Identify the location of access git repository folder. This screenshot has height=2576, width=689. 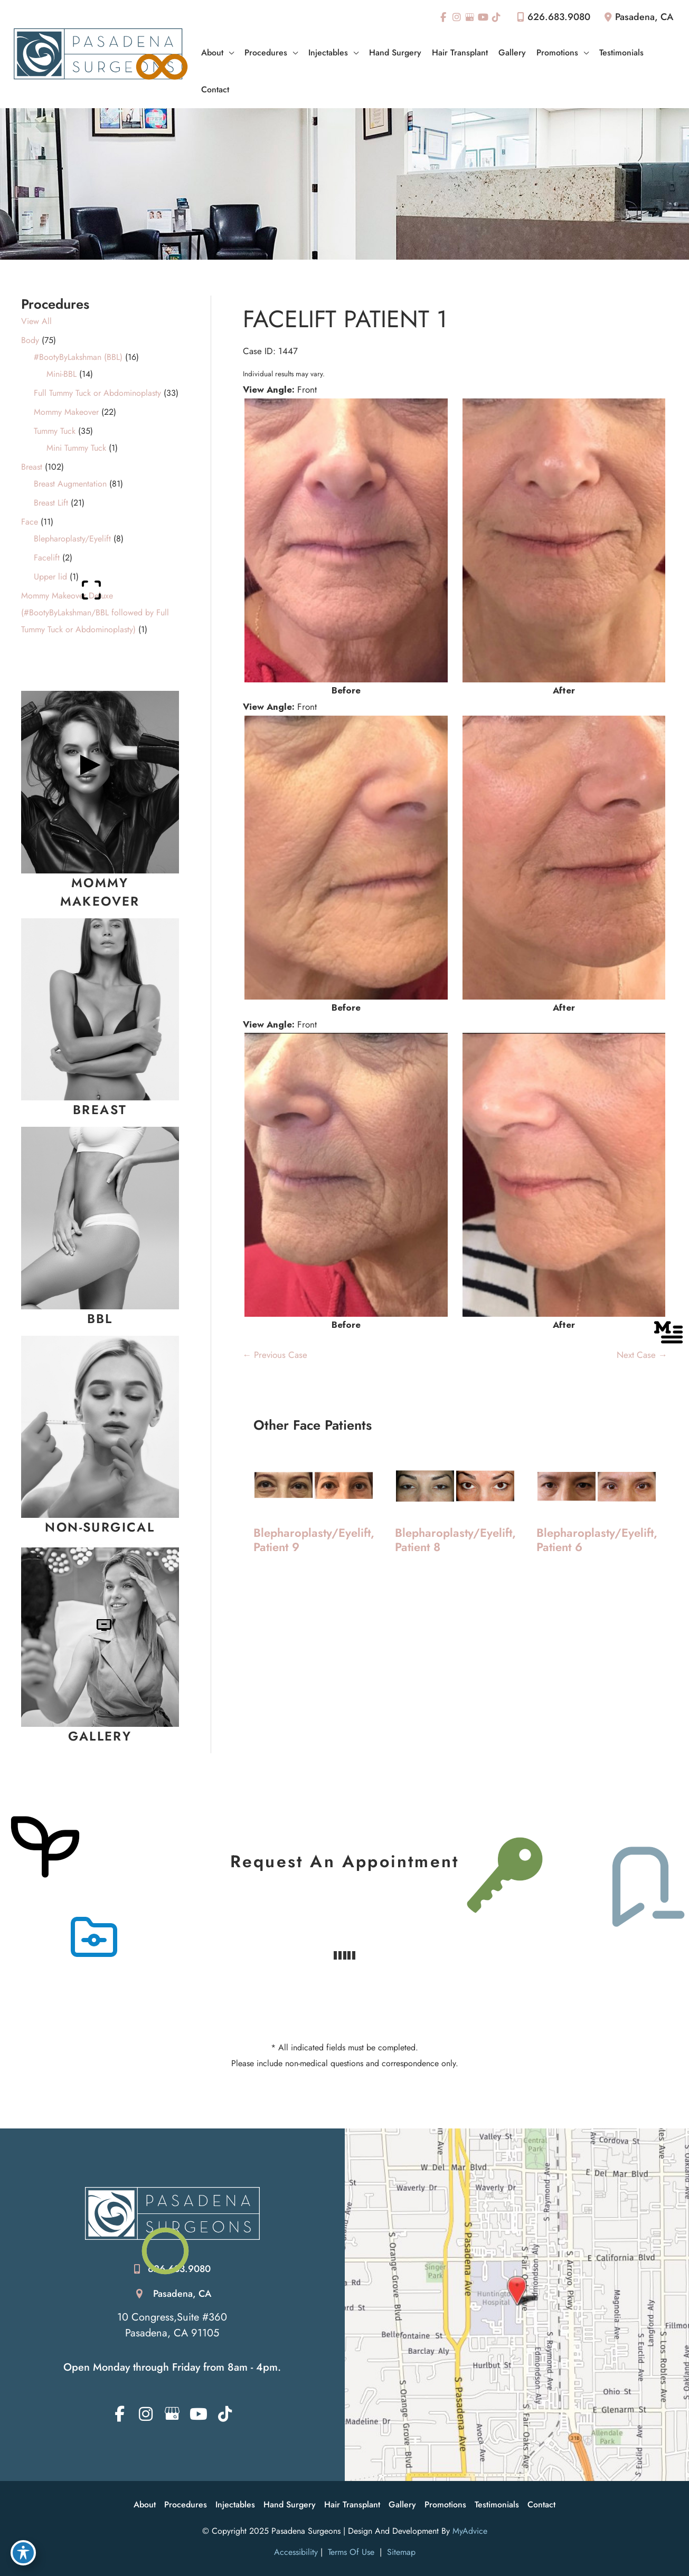
(94, 1938).